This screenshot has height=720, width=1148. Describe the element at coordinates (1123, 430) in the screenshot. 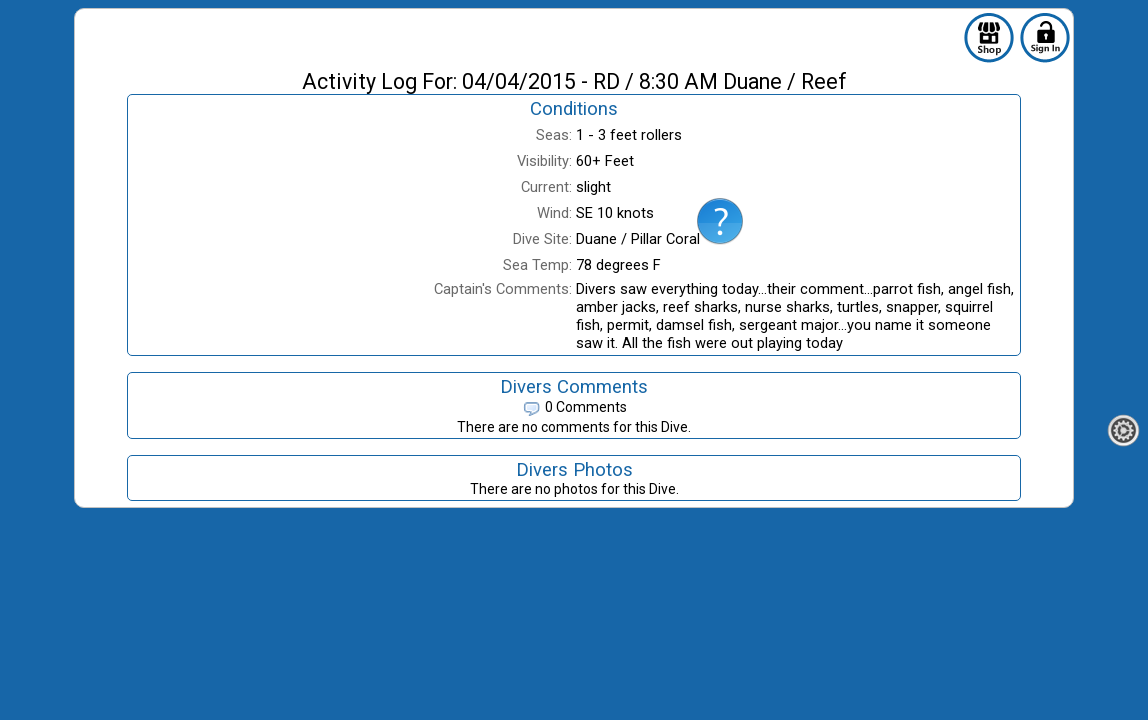

I see `open system settings` at that location.